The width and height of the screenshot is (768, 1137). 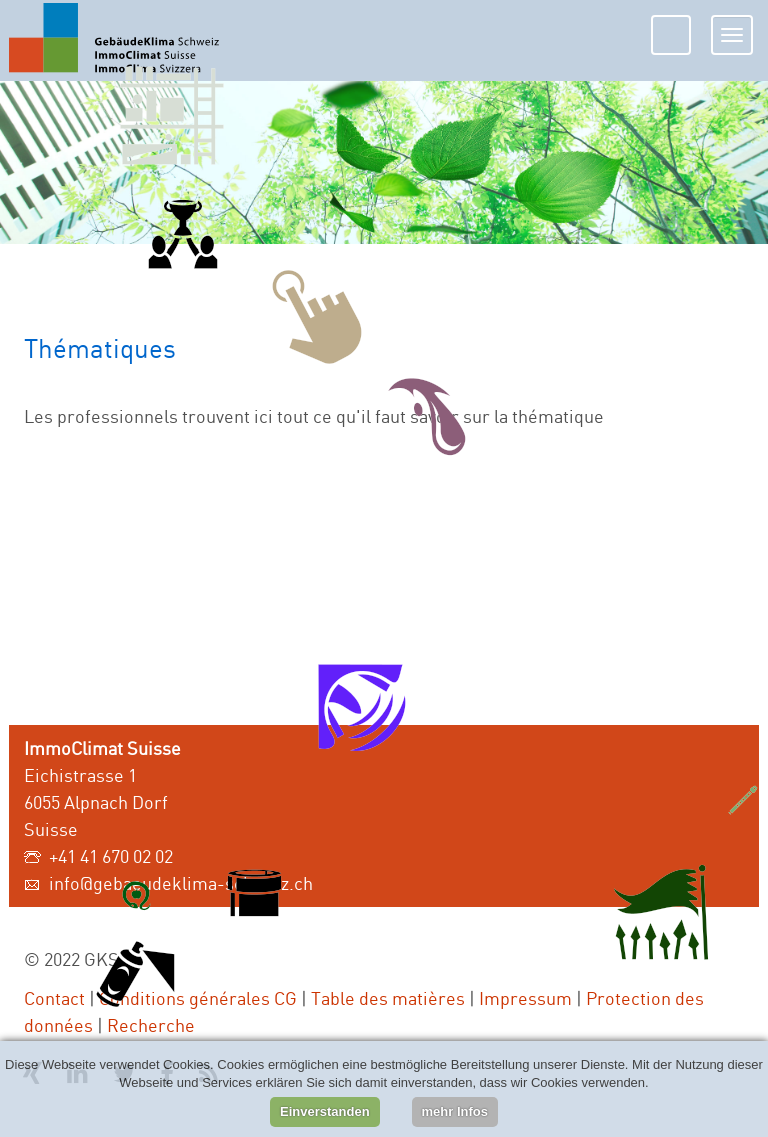 I want to click on view champions or tournament winners, so click(x=183, y=233).